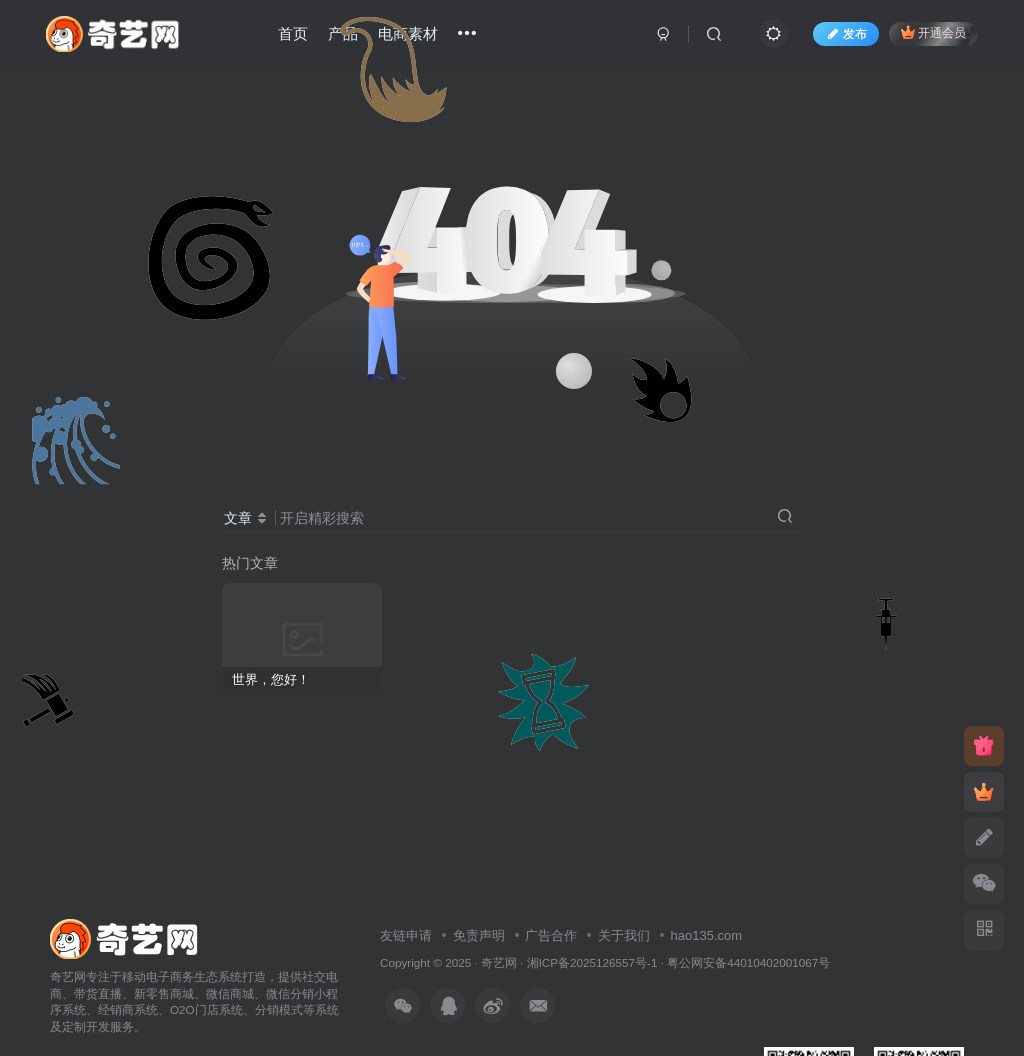 The height and width of the screenshot is (1056, 1024). I want to click on add extra time or extend a timer, so click(543, 702).